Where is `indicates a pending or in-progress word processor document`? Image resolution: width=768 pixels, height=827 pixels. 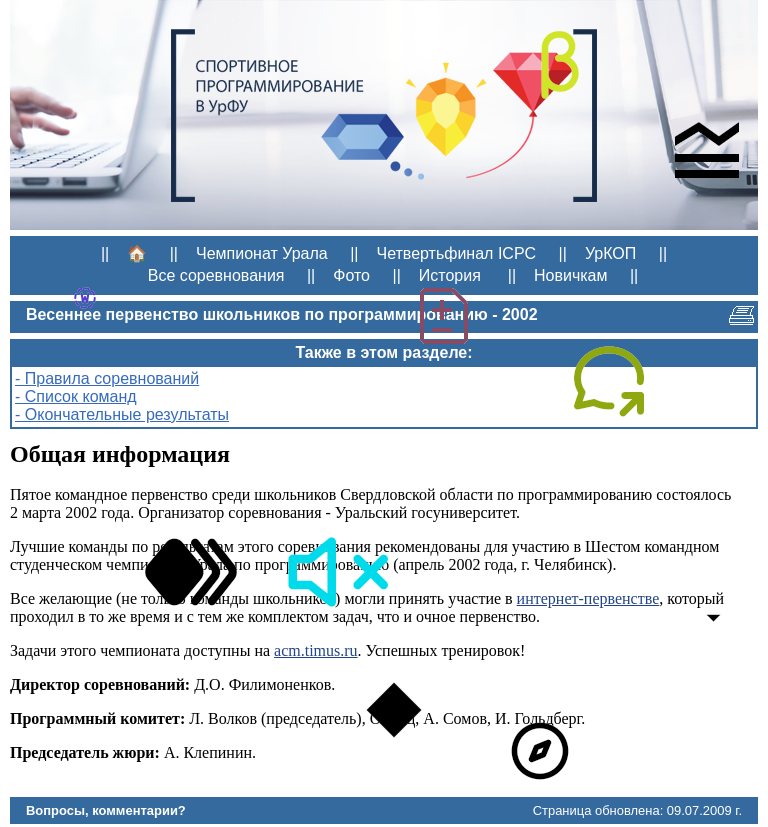
indicates a pending or in-progress word processor document is located at coordinates (85, 298).